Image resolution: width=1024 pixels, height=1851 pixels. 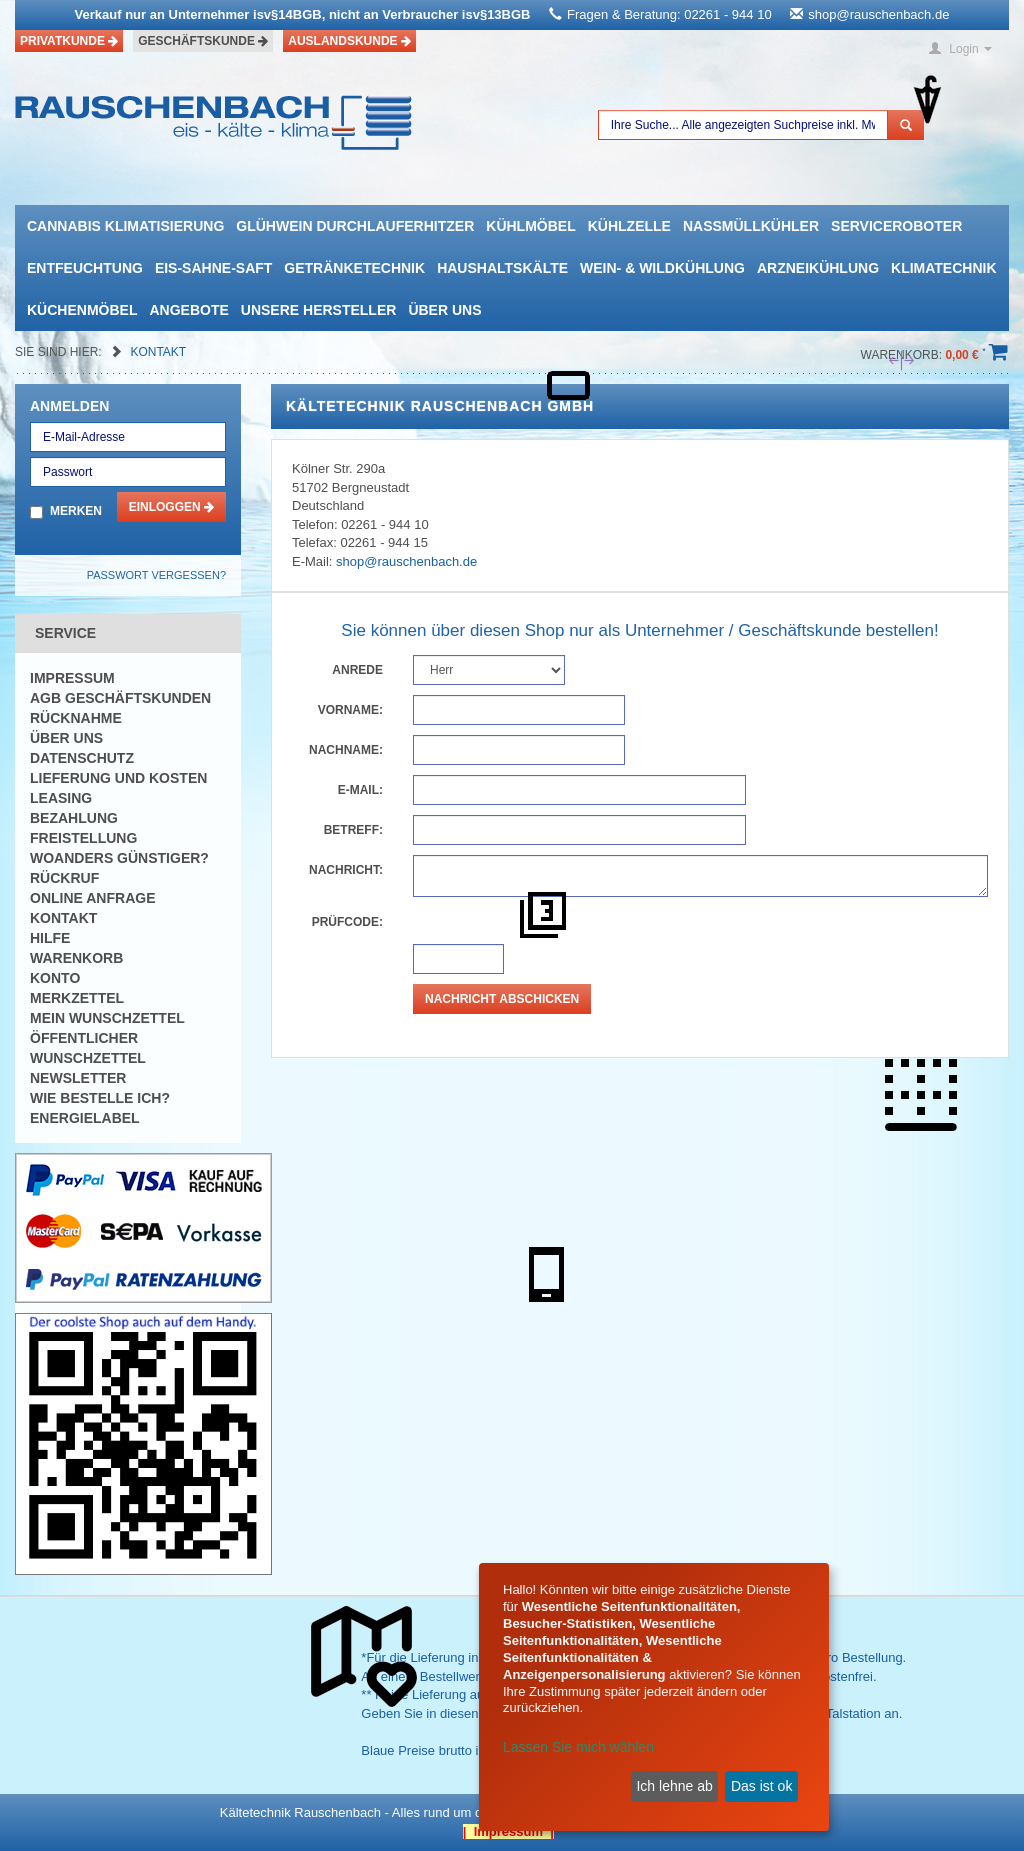 What do you see at coordinates (927, 100) in the screenshot?
I see `indicates rainy weather conditions` at bounding box center [927, 100].